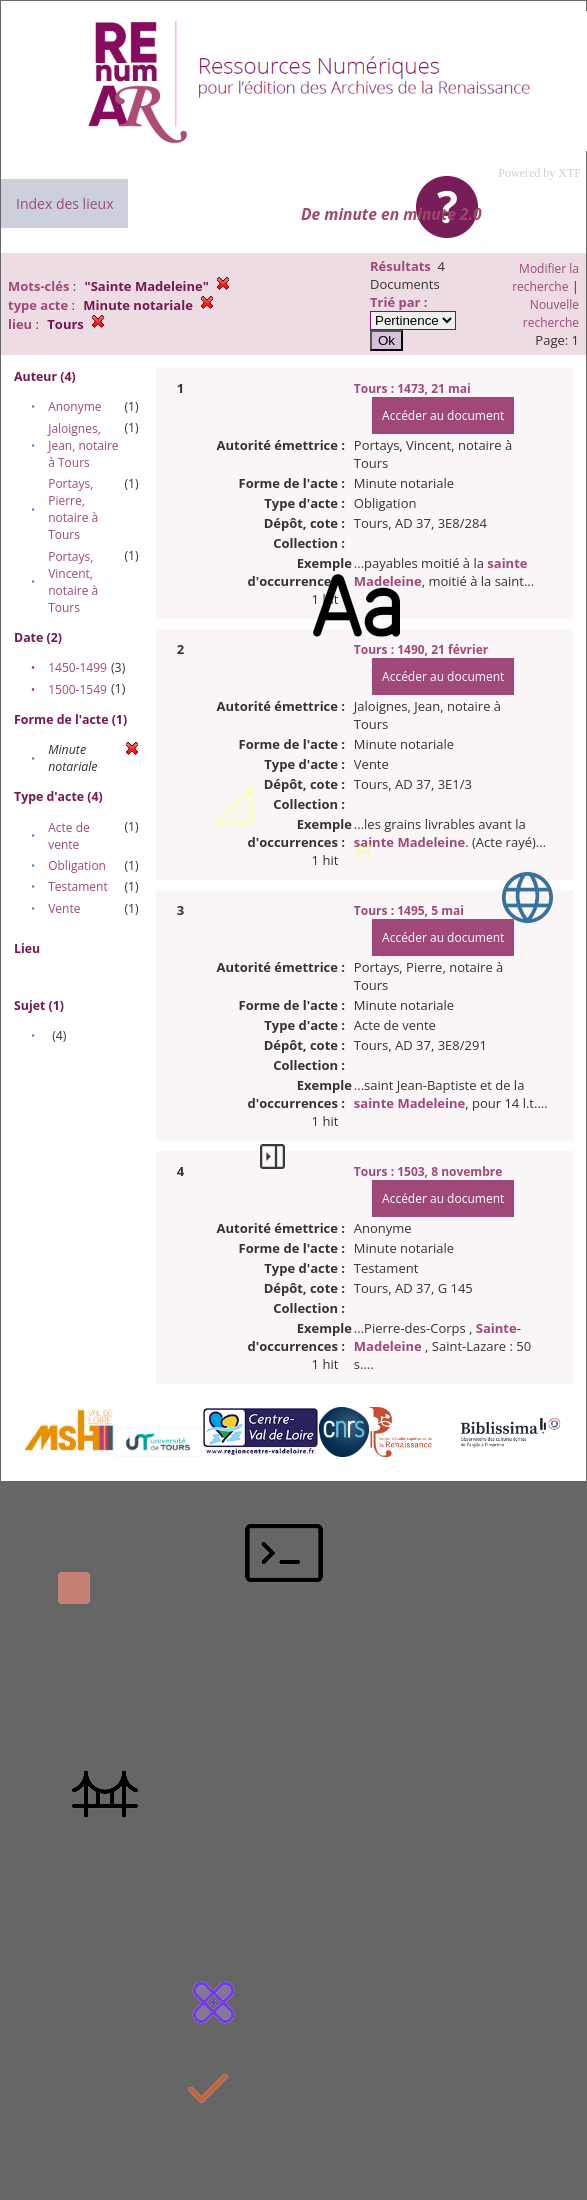 Image resolution: width=587 pixels, height=2200 pixels. What do you see at coordinates (208, 2087) in the screenshot?
I see `confirm or submit an action` at bounding box center [208, 2087].